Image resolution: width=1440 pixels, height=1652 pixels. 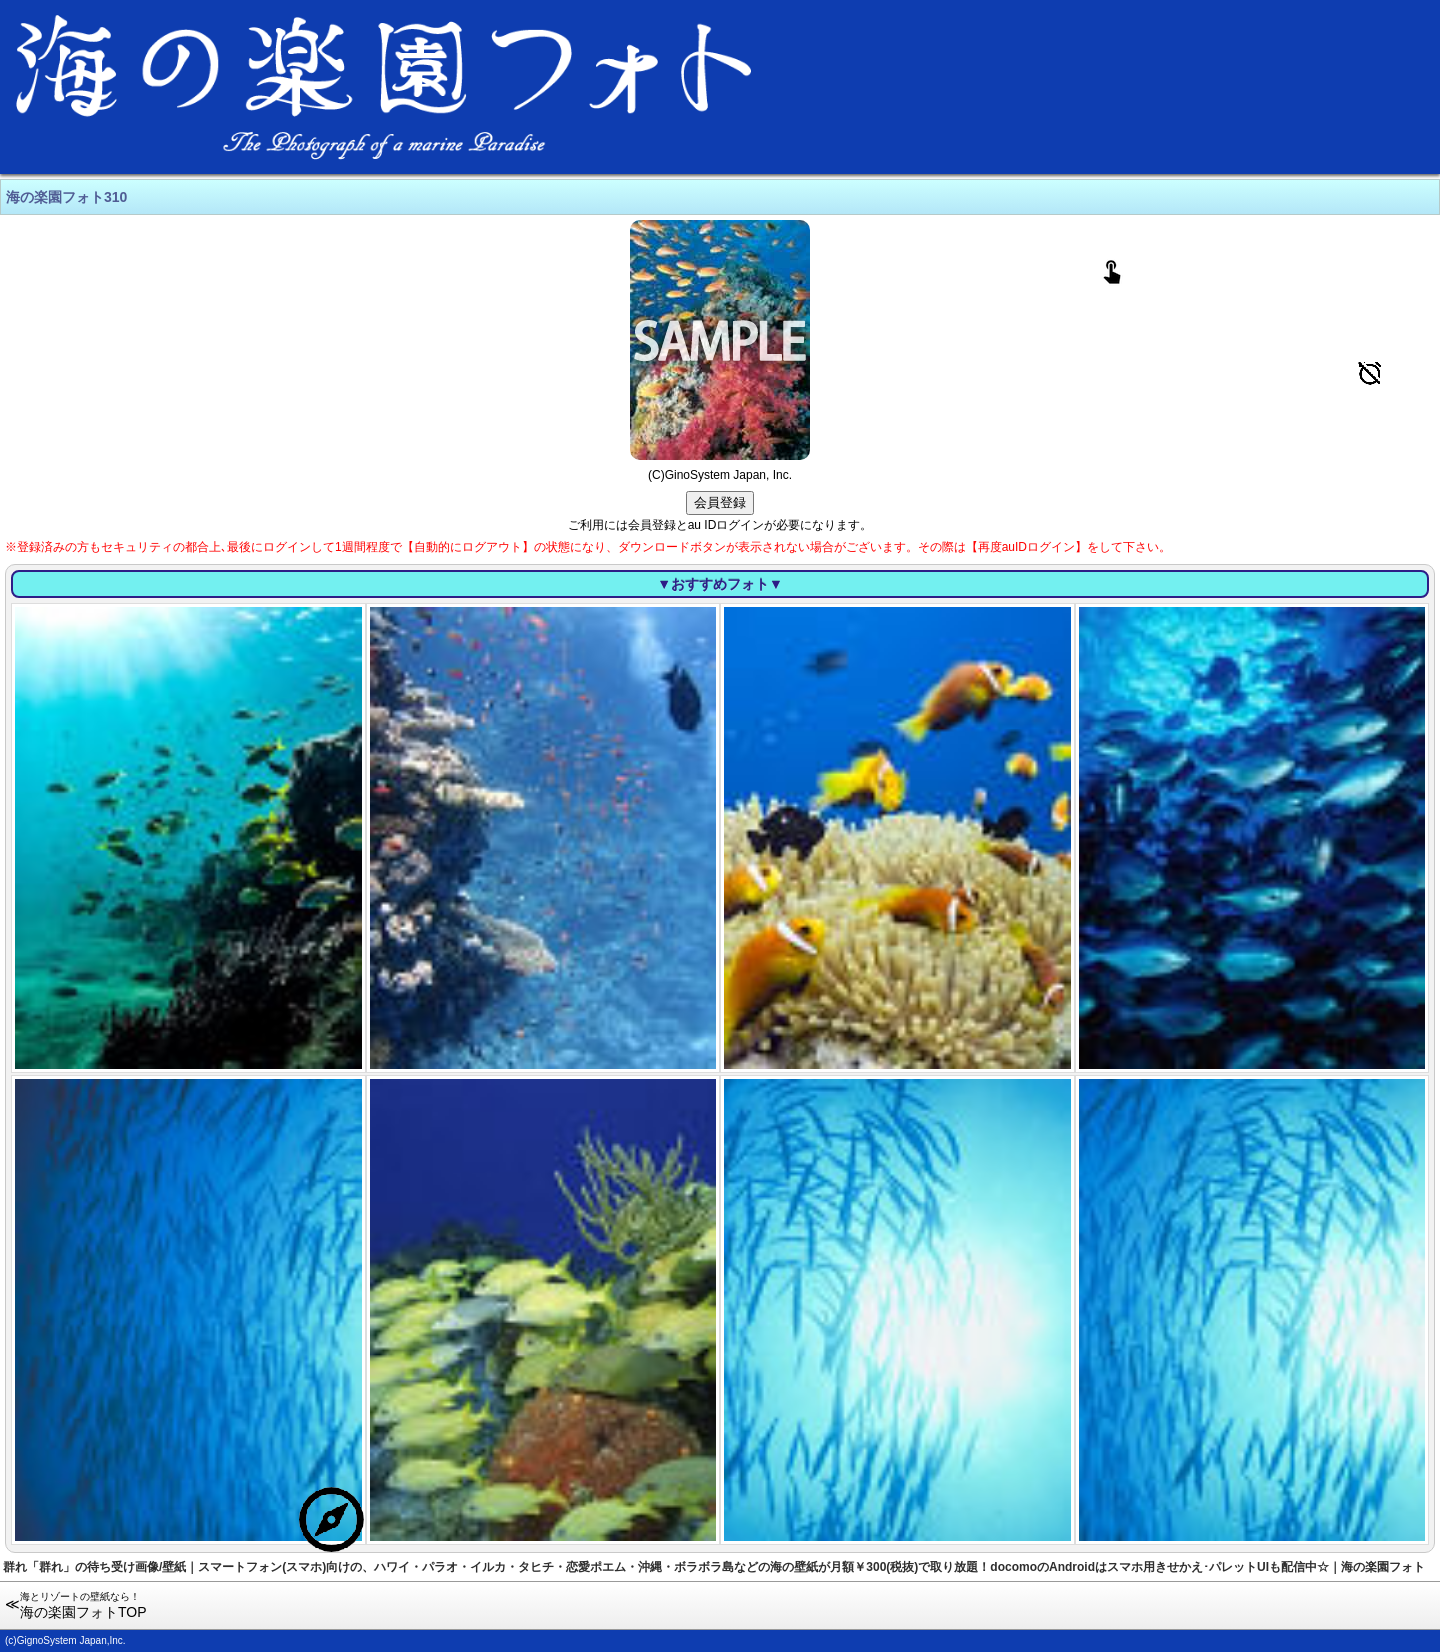 What do you see at coordinates (331, 1519) in the screenshot?
I see `explore nearby content or locations` at bounding box center [331, 1519].